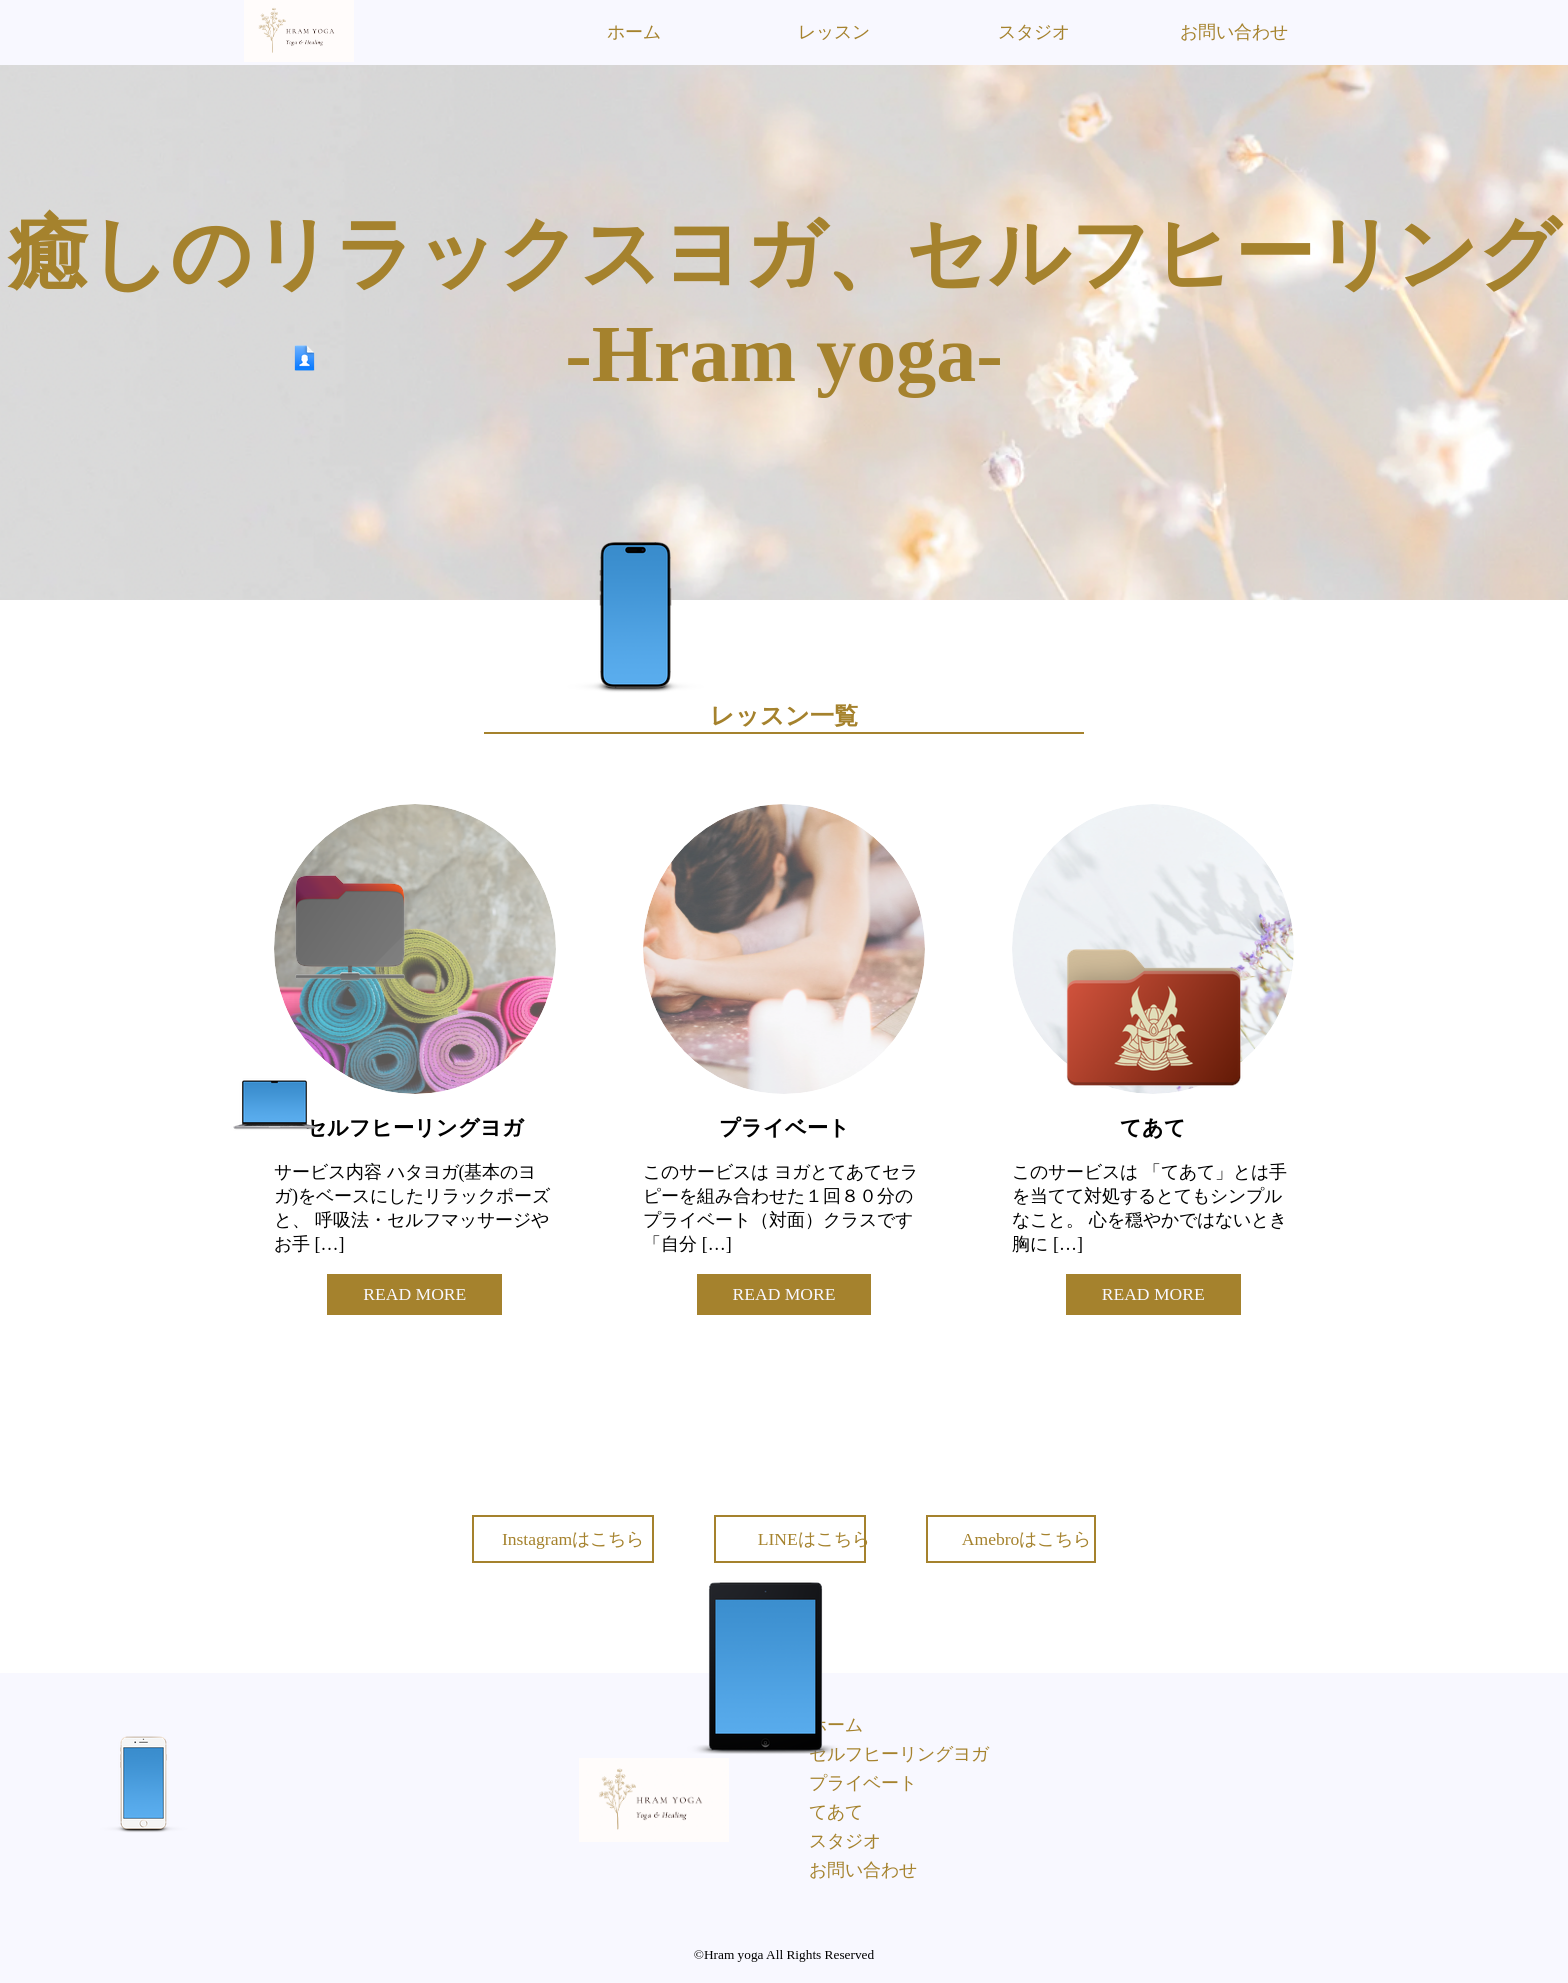  I want to click on folder for storing historical Japanese or shogun-themed content, so click(1153, 1022).